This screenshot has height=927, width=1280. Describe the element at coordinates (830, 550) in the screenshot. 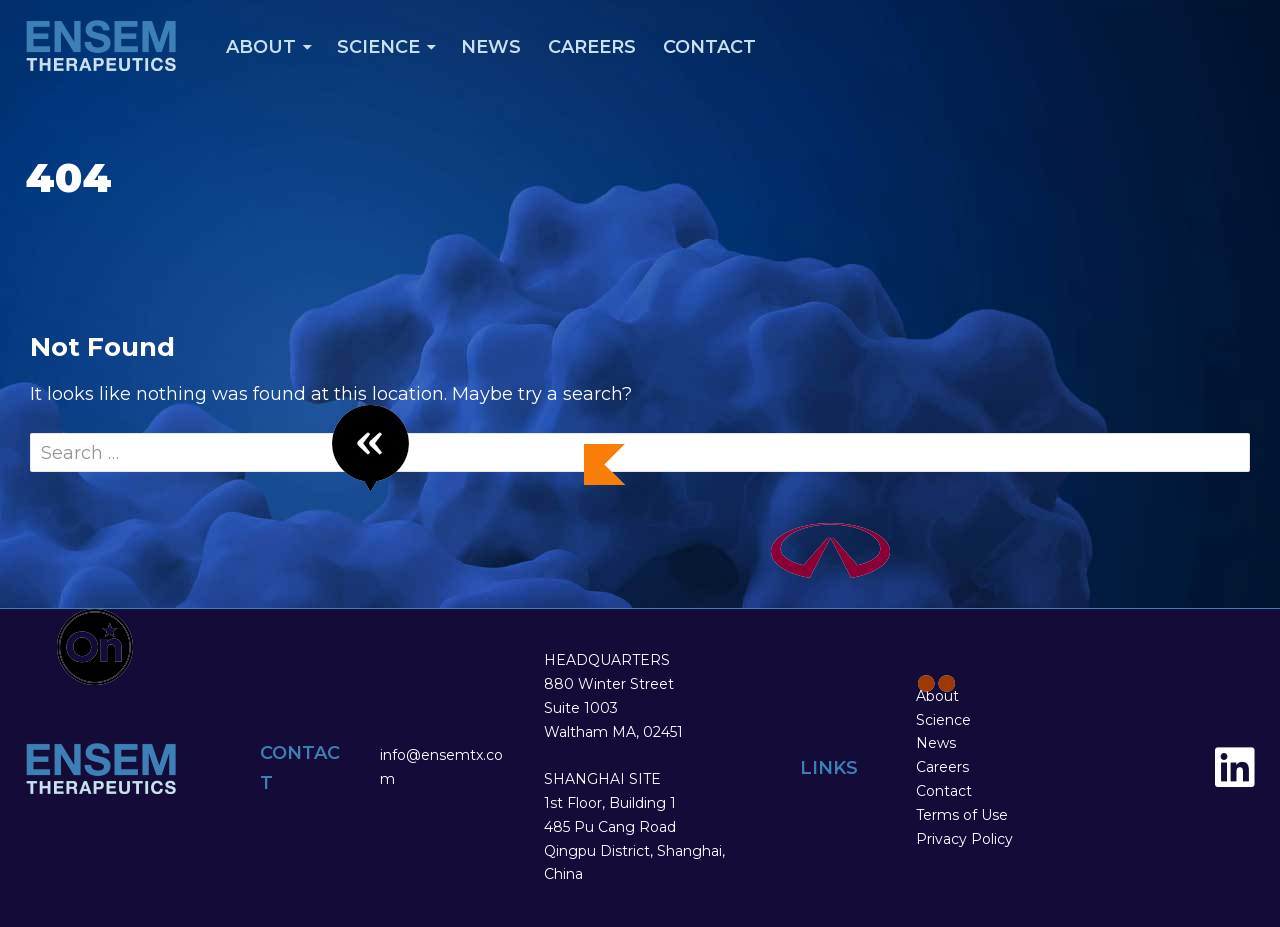

I see `Infiniti brand logo` at that location.